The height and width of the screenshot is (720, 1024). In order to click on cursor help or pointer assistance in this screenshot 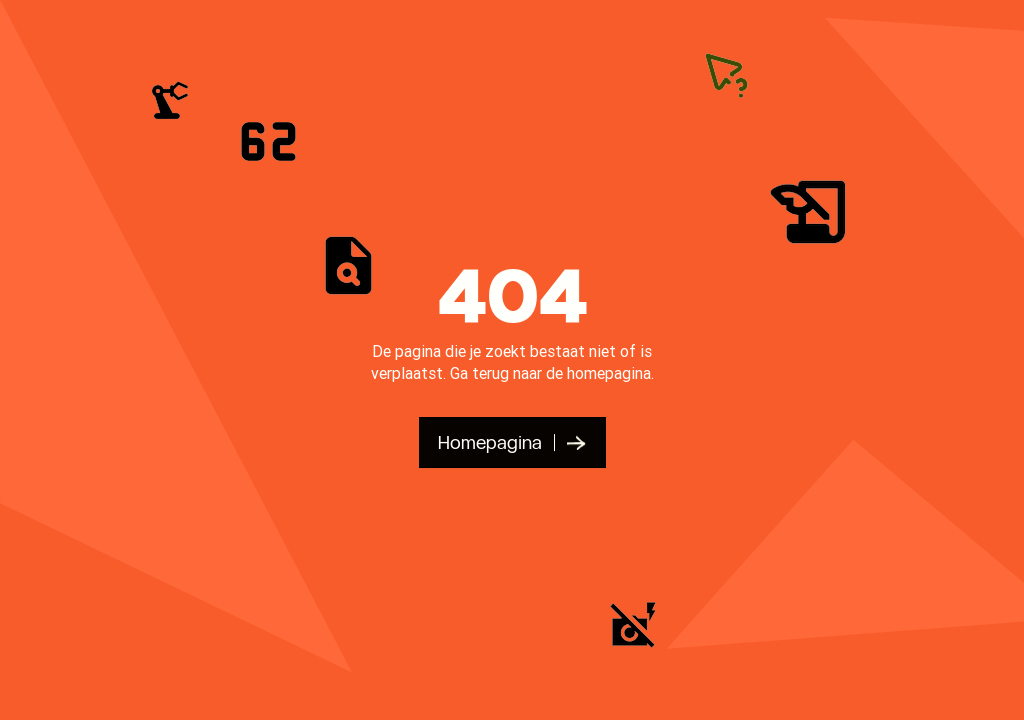, I will do `click(725, 73)`.